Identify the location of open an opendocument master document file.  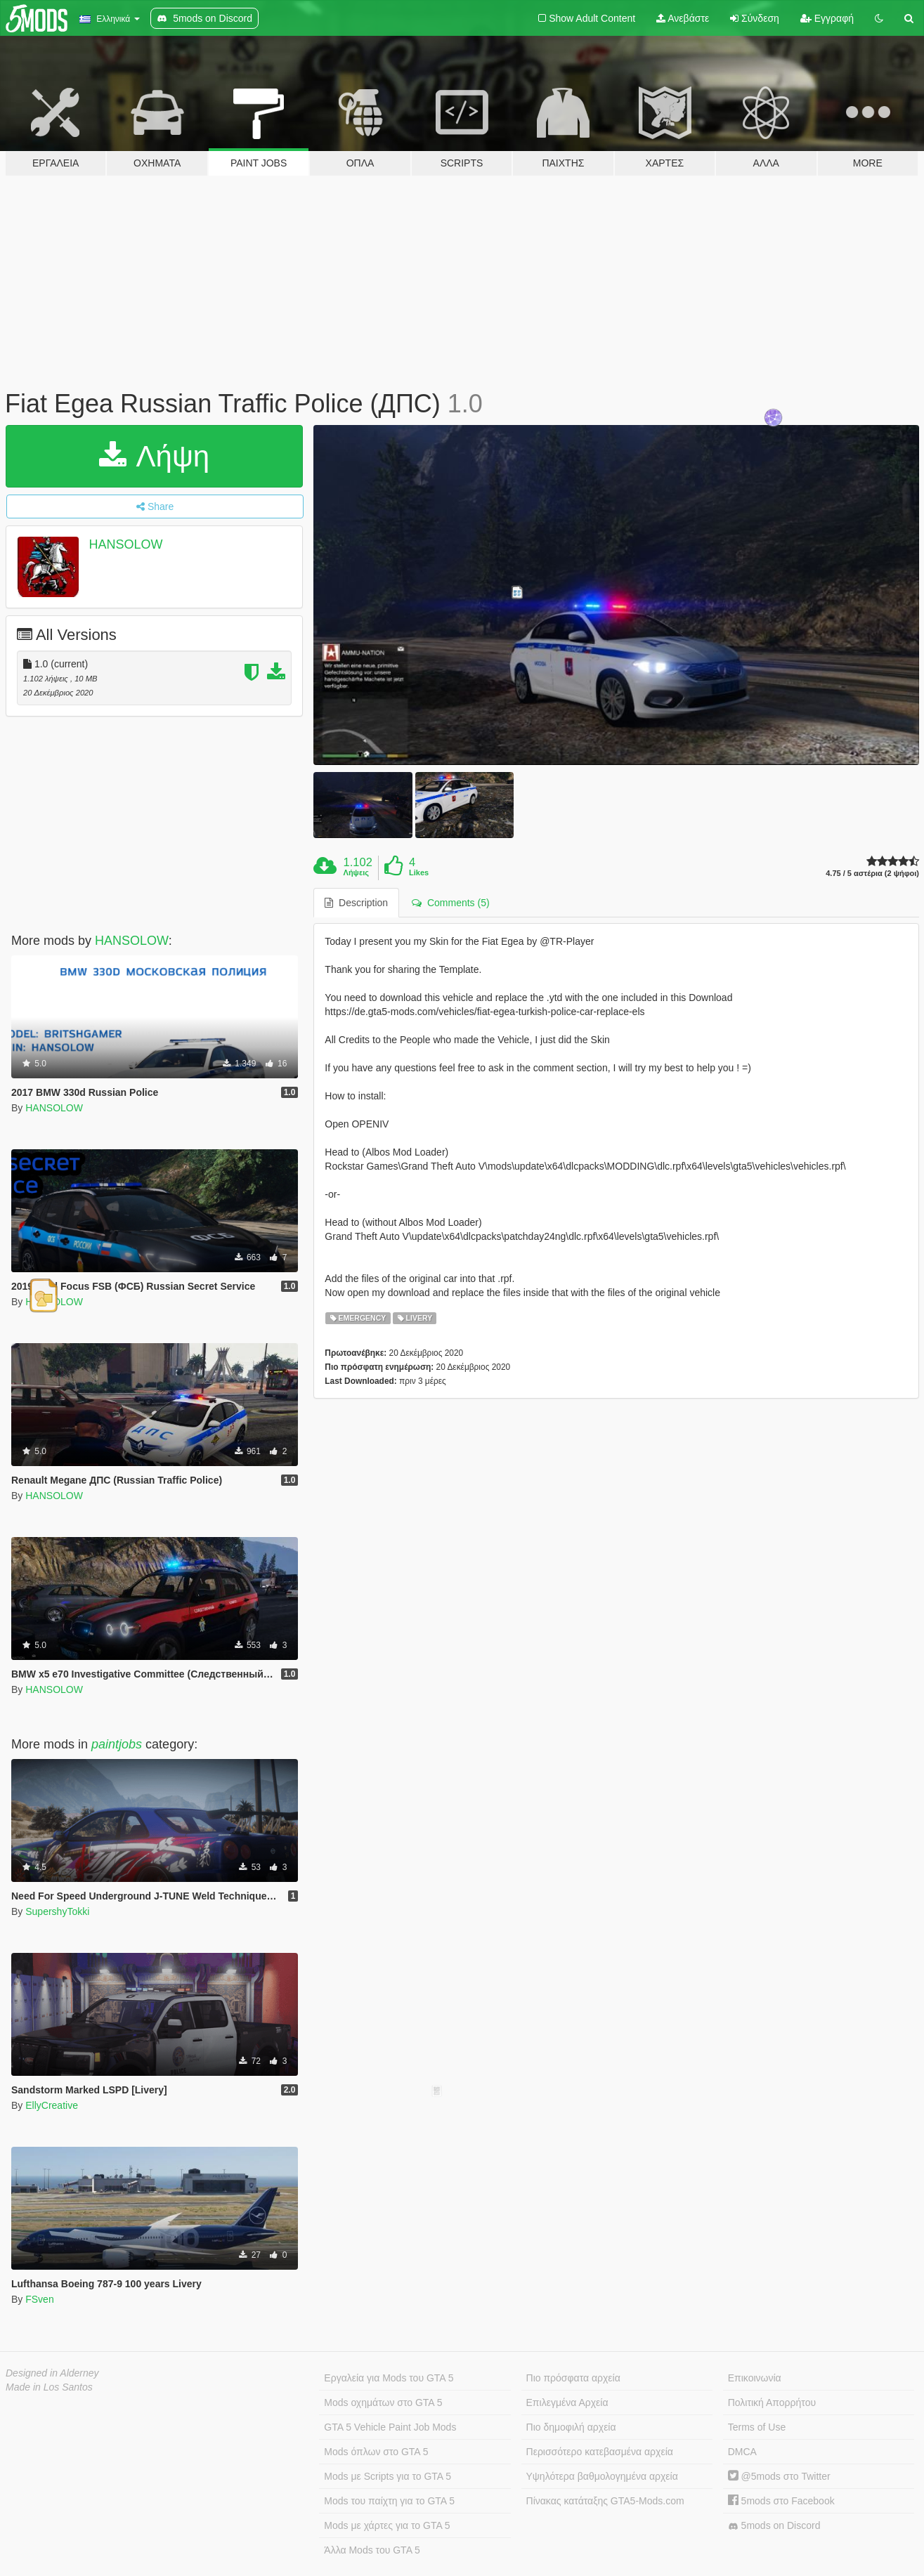
(517, 592).